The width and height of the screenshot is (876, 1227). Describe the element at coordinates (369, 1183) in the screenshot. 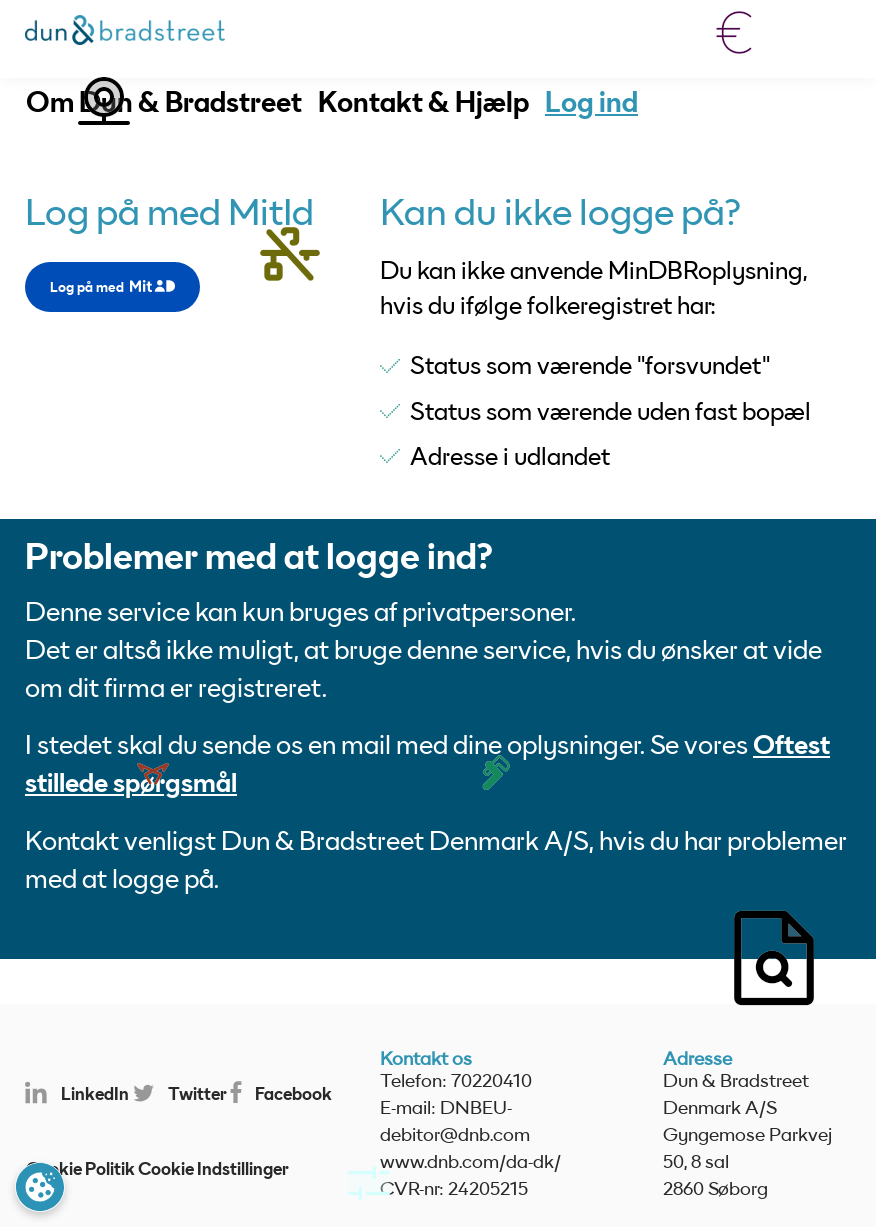

I see `adjust settings or preferences` at that location.